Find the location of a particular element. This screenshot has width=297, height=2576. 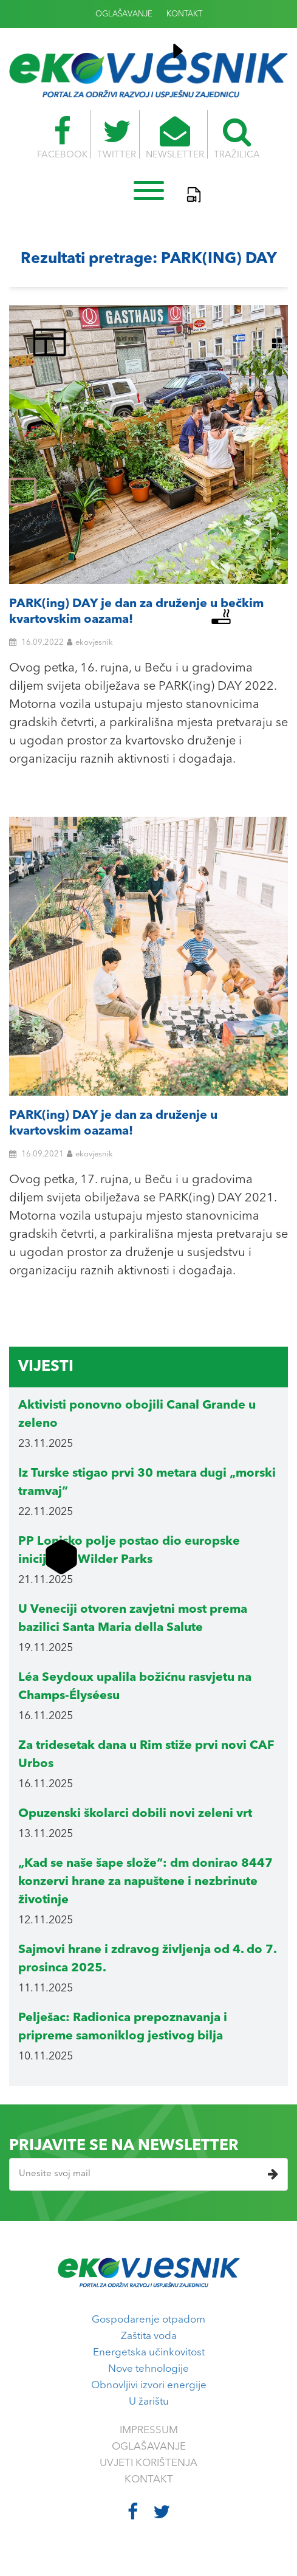

switch to layout view is located at coordinates (49, 342).